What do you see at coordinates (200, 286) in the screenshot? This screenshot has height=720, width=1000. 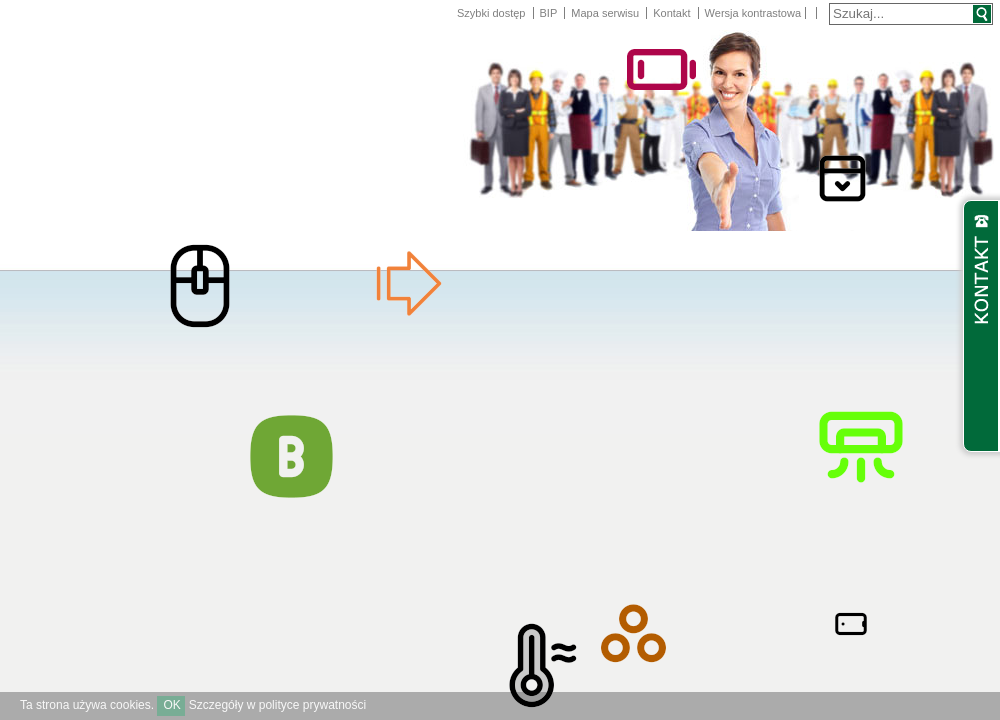 I see `middle mouse button click action` at bounding box center [200, 286].